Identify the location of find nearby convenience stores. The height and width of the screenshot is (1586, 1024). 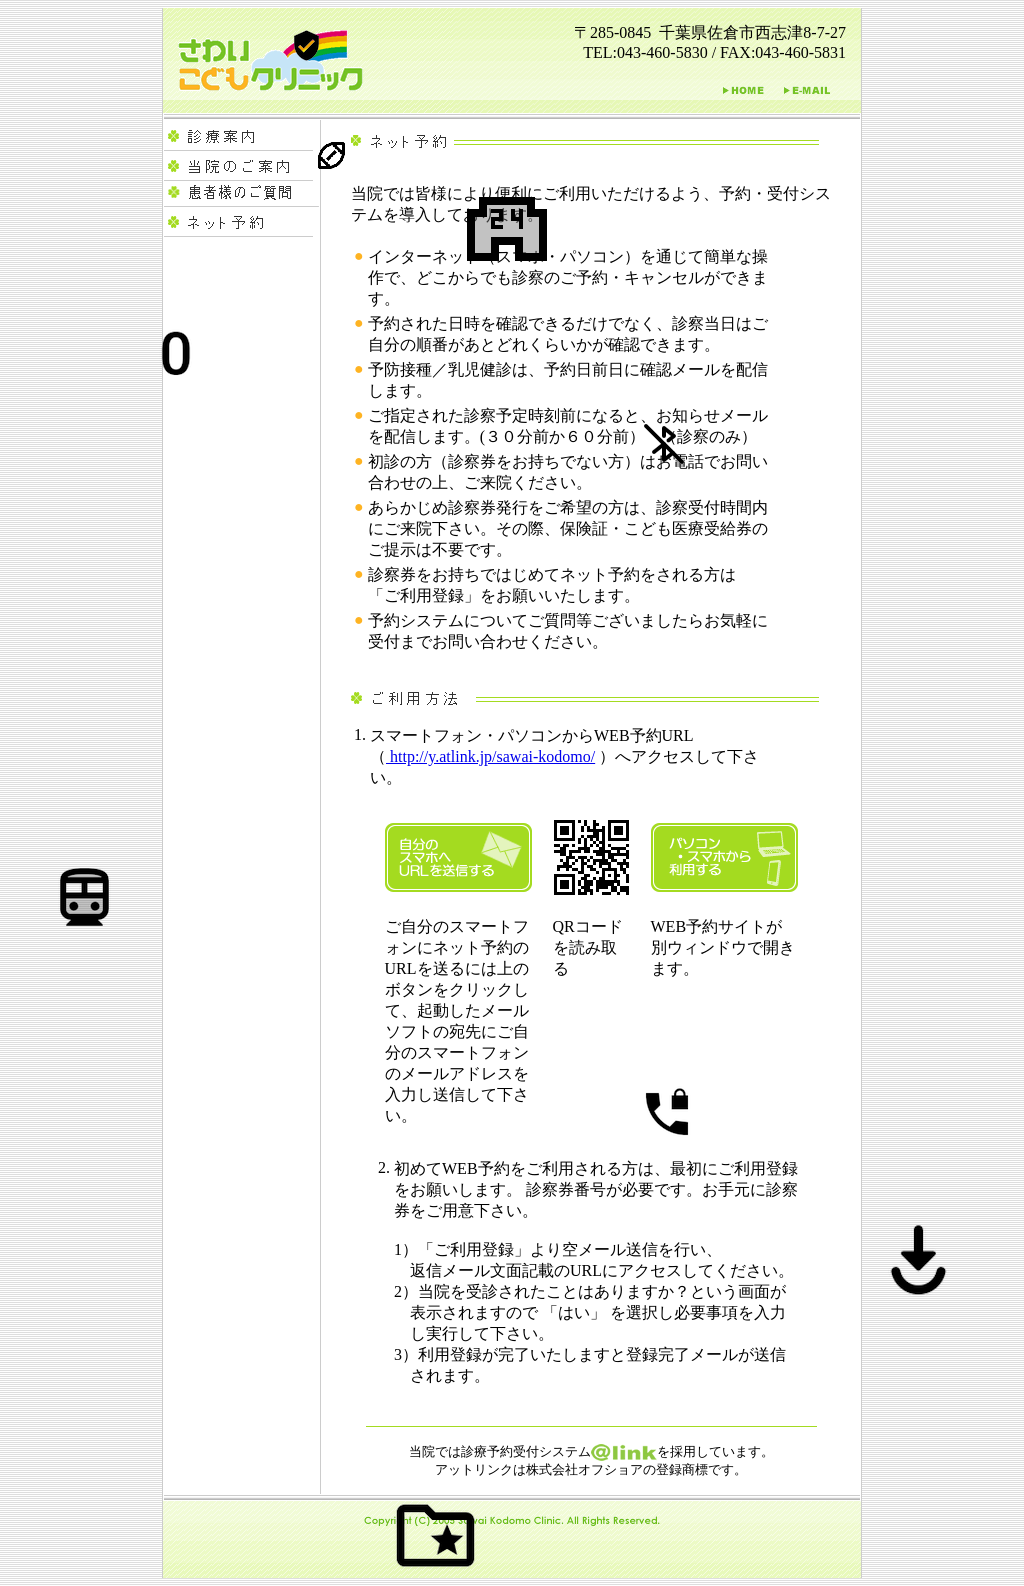
(507, 229).